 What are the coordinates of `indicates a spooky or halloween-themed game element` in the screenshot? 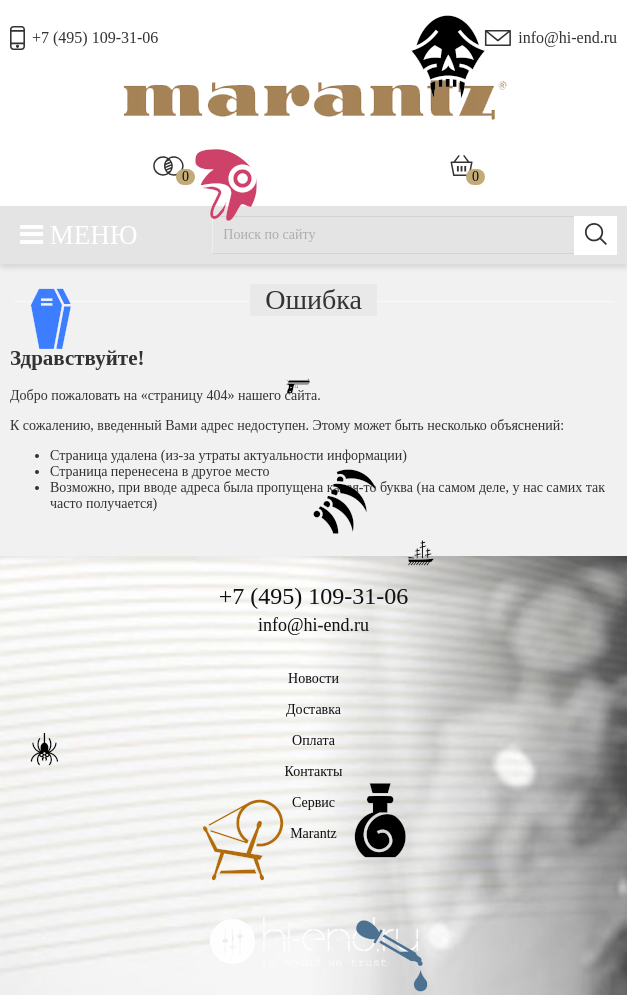 It's located at (44, 749).